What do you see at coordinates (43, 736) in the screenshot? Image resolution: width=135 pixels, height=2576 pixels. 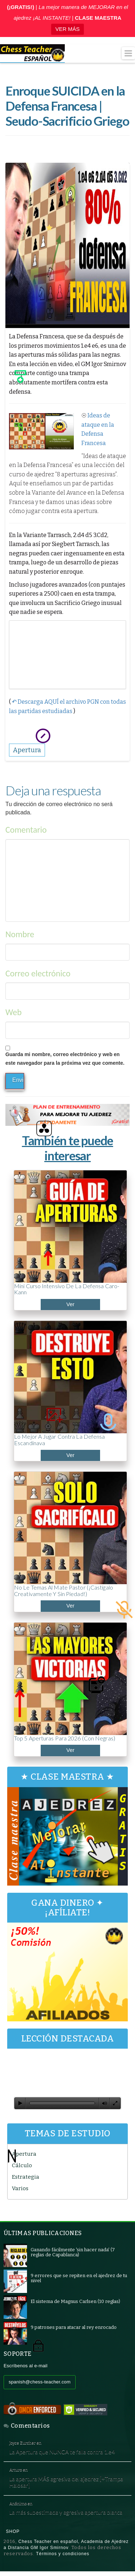 I see `access compass or navigation features` at bounding box center [43, 736].